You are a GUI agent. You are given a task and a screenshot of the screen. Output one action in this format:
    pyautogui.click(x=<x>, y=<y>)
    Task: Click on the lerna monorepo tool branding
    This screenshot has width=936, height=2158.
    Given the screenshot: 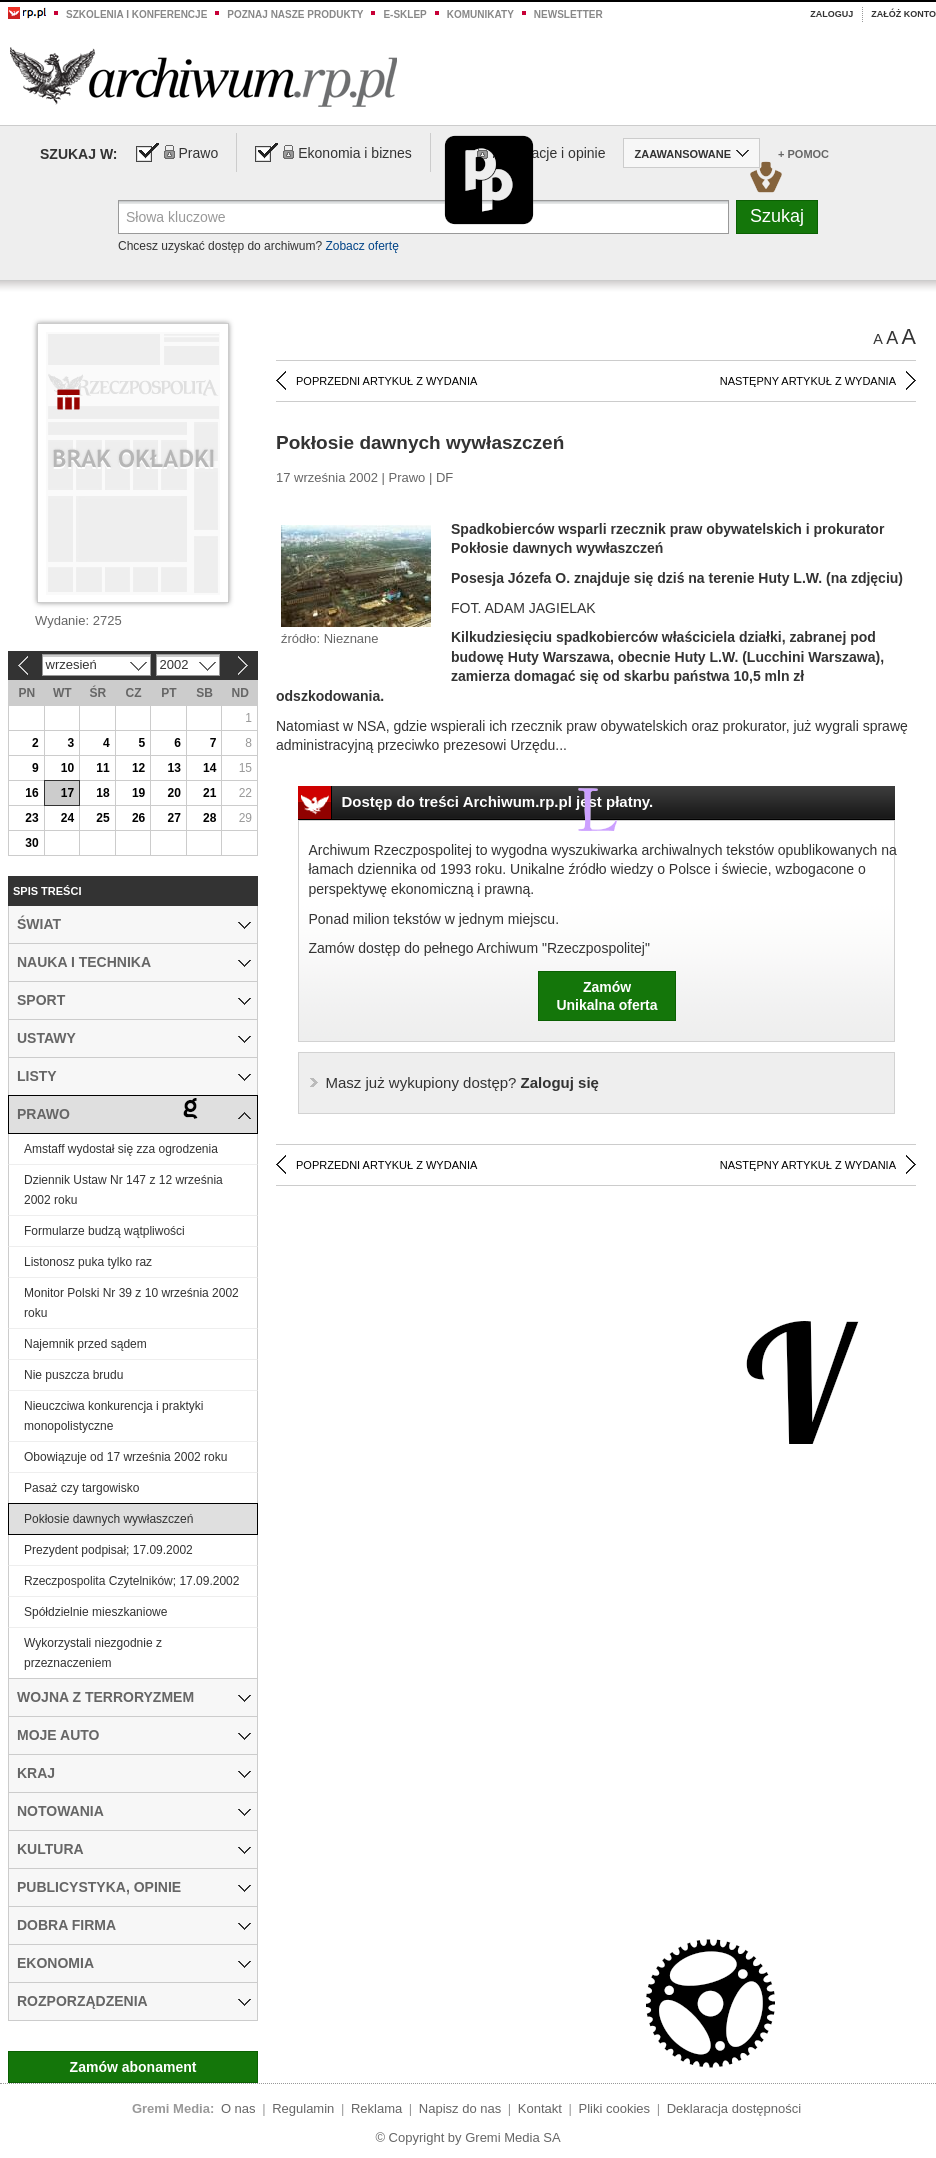 What is the action you would take?
    pyautogui.click(x=597, y=809)
    